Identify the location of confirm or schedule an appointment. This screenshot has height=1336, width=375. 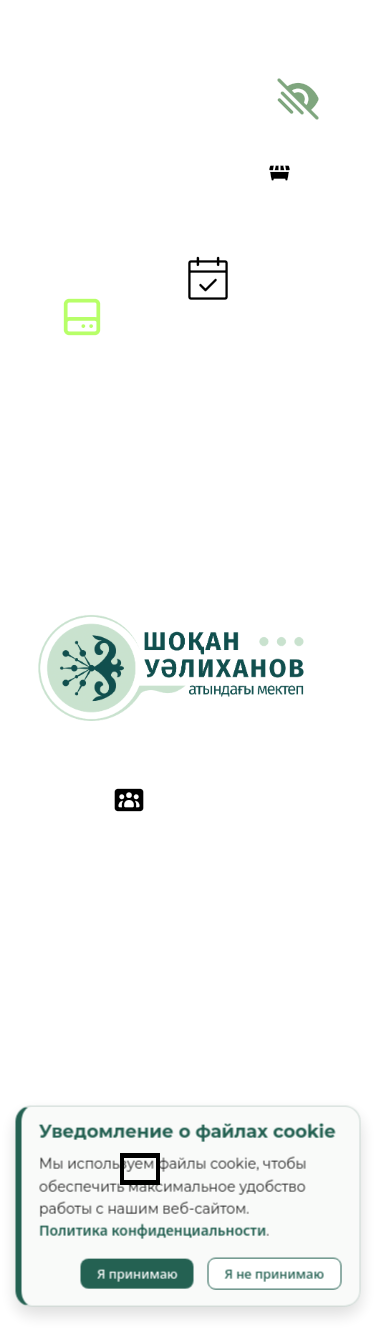
(208, 280).